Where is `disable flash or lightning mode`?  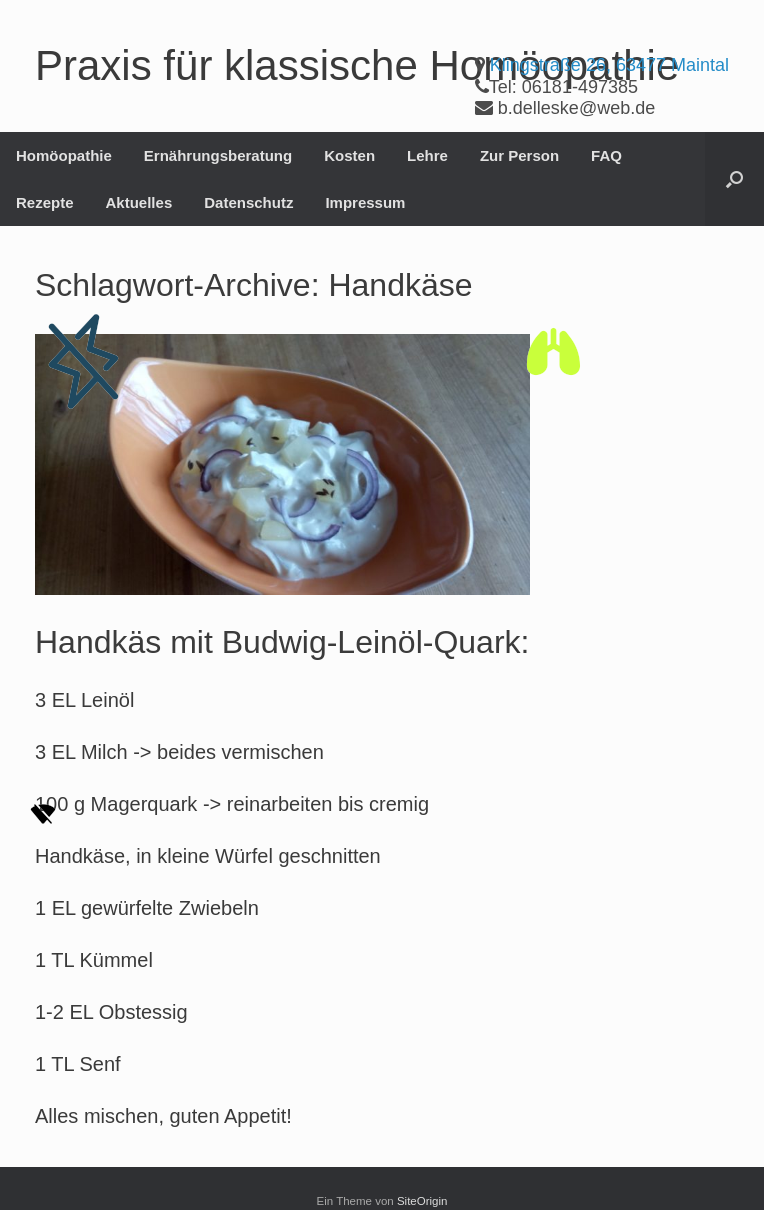
disable flash or lightning mode is located at coordinates (83, 361).